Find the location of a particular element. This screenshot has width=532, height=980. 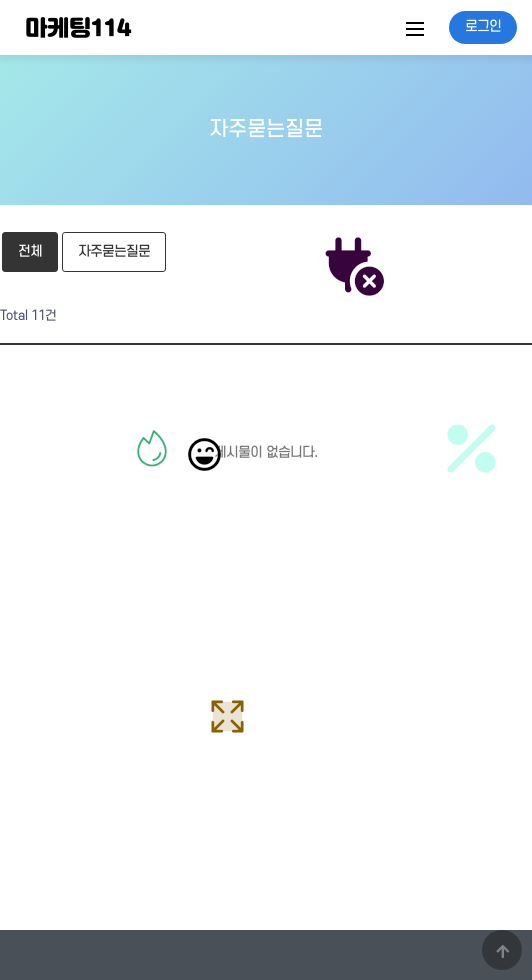

indicates trending or popular content is located at coordinates (152, 449).